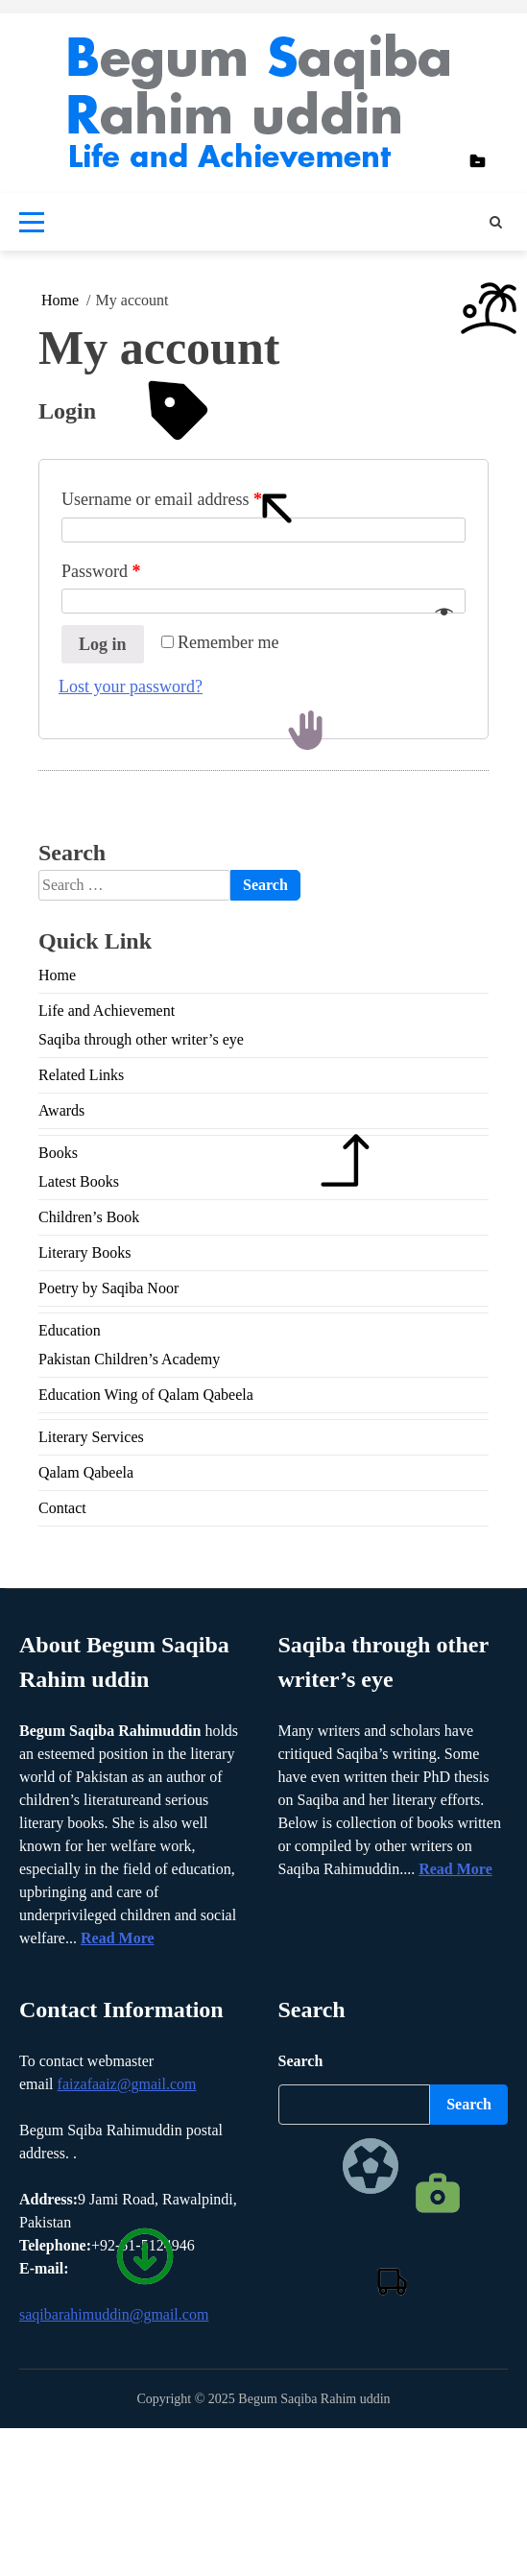 This screenshot has height=2576, width=527. What do you see at coordinates (175, 407) in the screenshot?
I see `view tags or labels` at bounding box center [175, 407].